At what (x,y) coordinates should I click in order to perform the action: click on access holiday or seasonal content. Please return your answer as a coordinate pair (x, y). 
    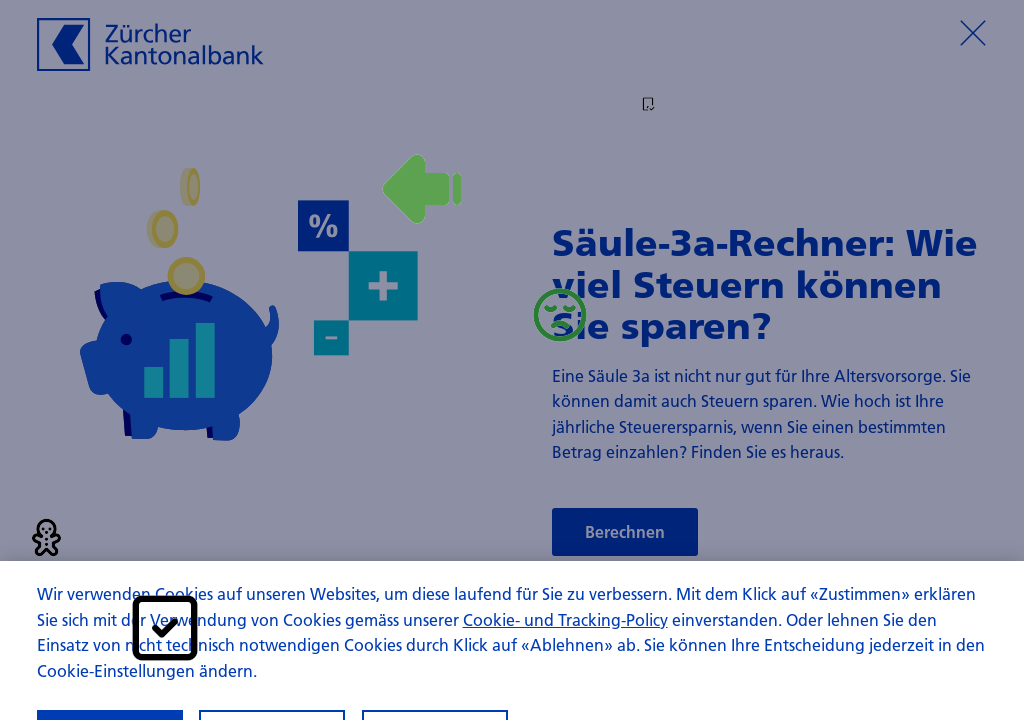
    Looking at the image, I should click on (46, 537).